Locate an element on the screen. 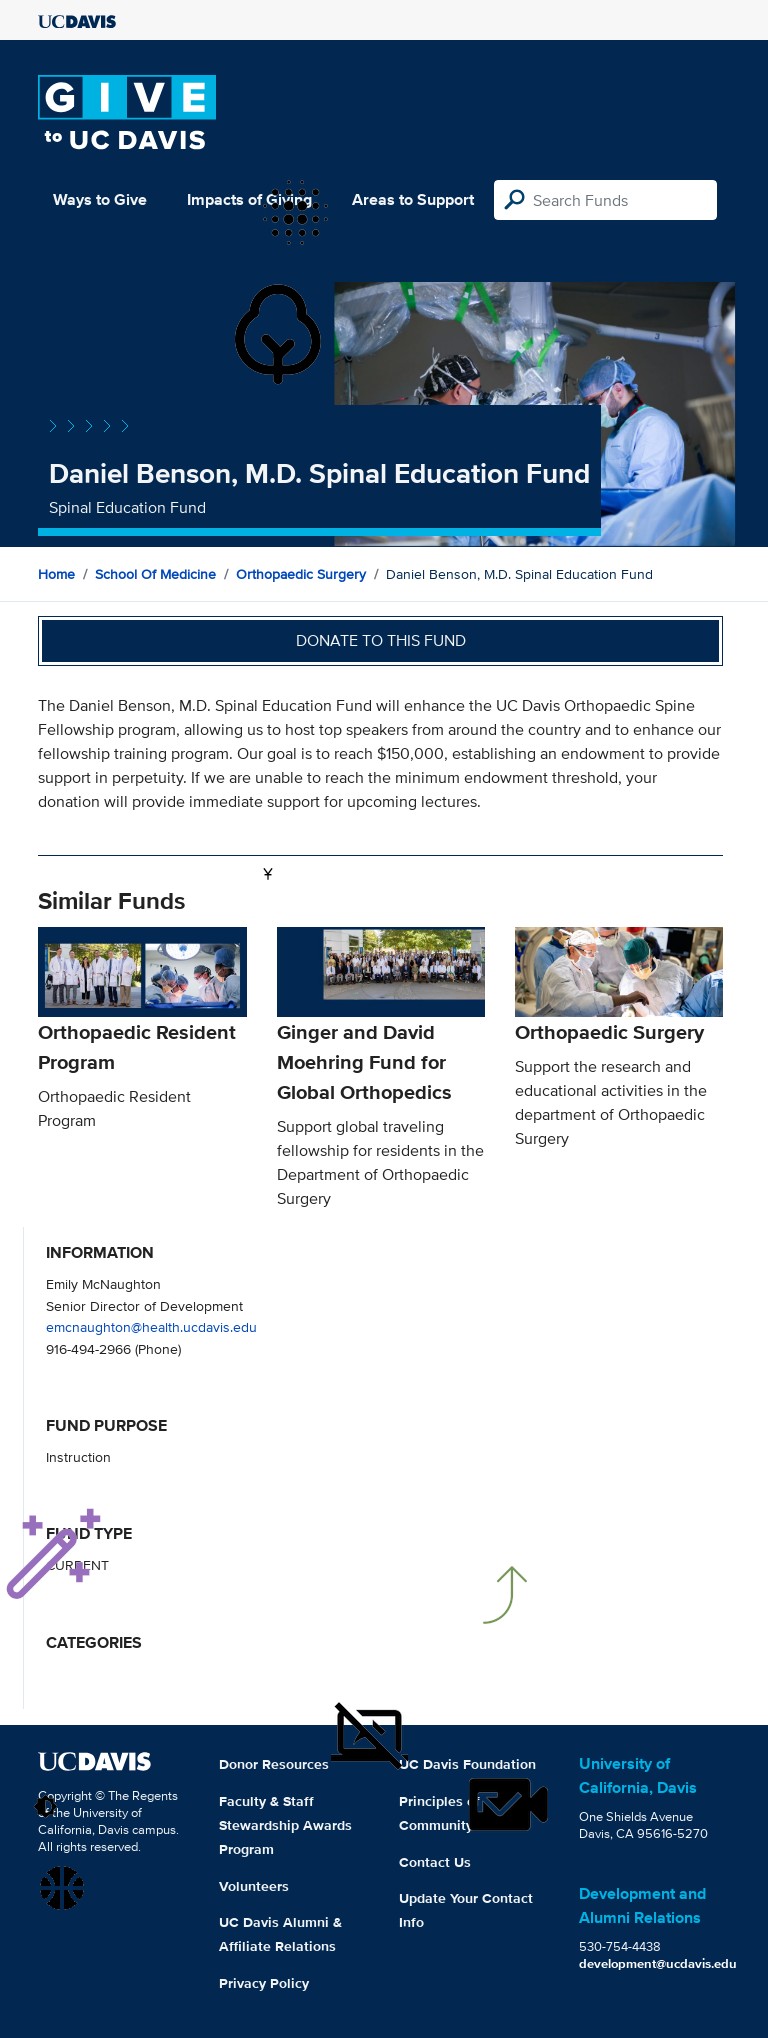 The height and width of the screenshot is (2038, 768). apply blur effect to image is located at coordinates (295, 212).